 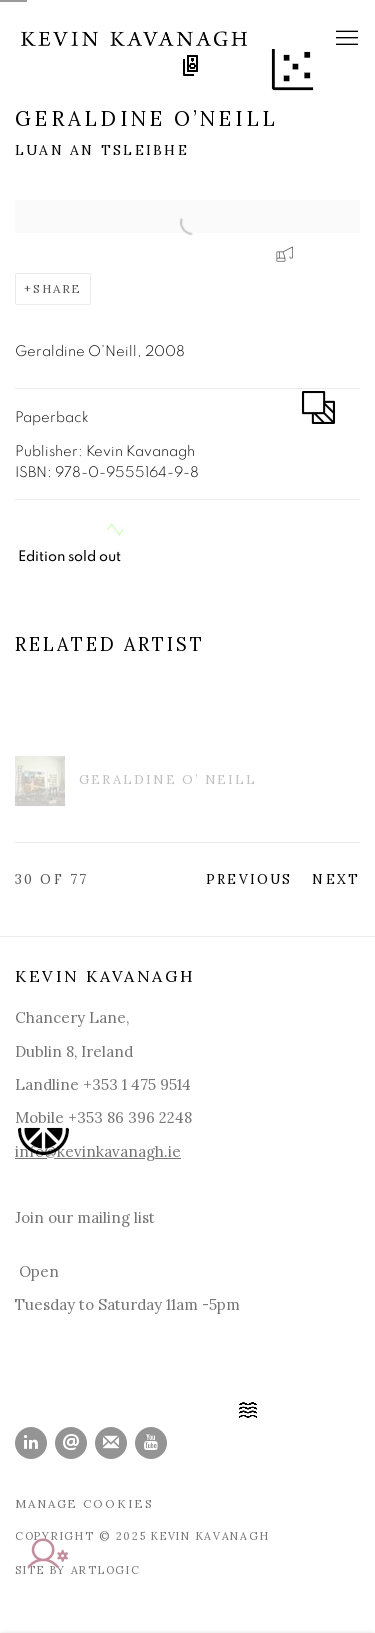 I want to click on access speaker group settings, so click(x=190, y=65).